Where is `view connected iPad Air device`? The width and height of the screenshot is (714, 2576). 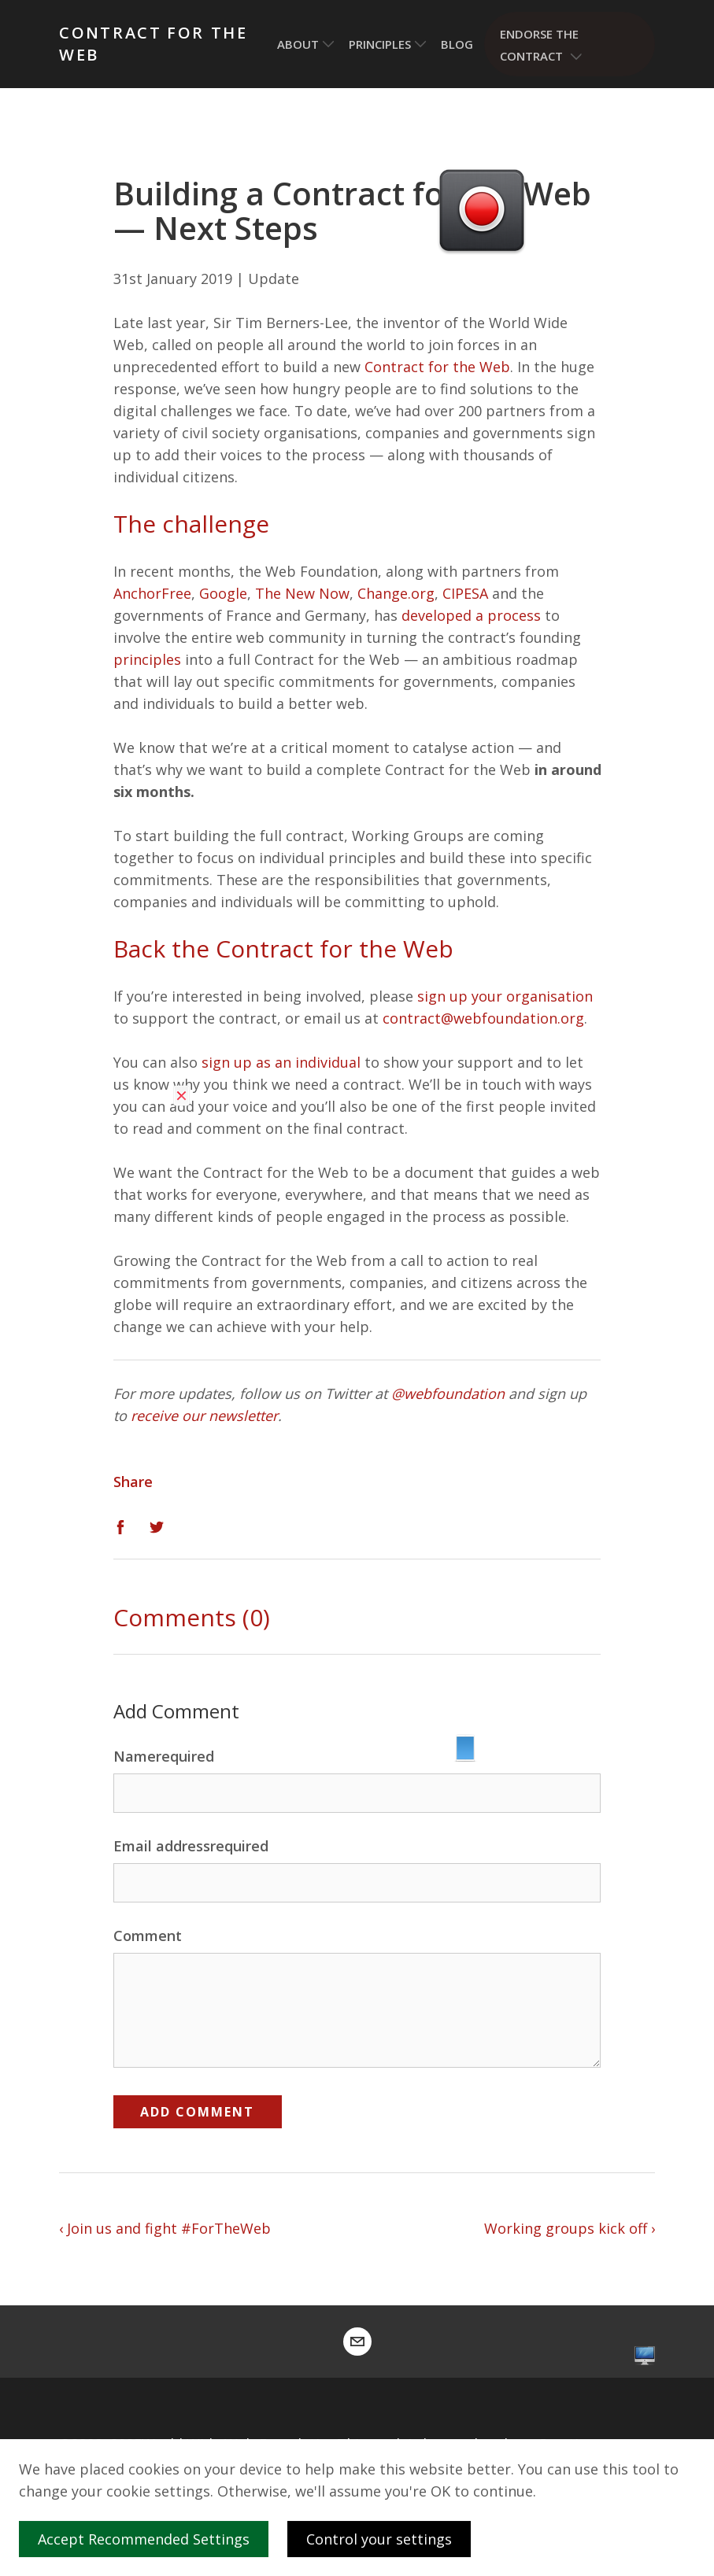 view connected iPad Air device is located at coordinates (465, 1748).